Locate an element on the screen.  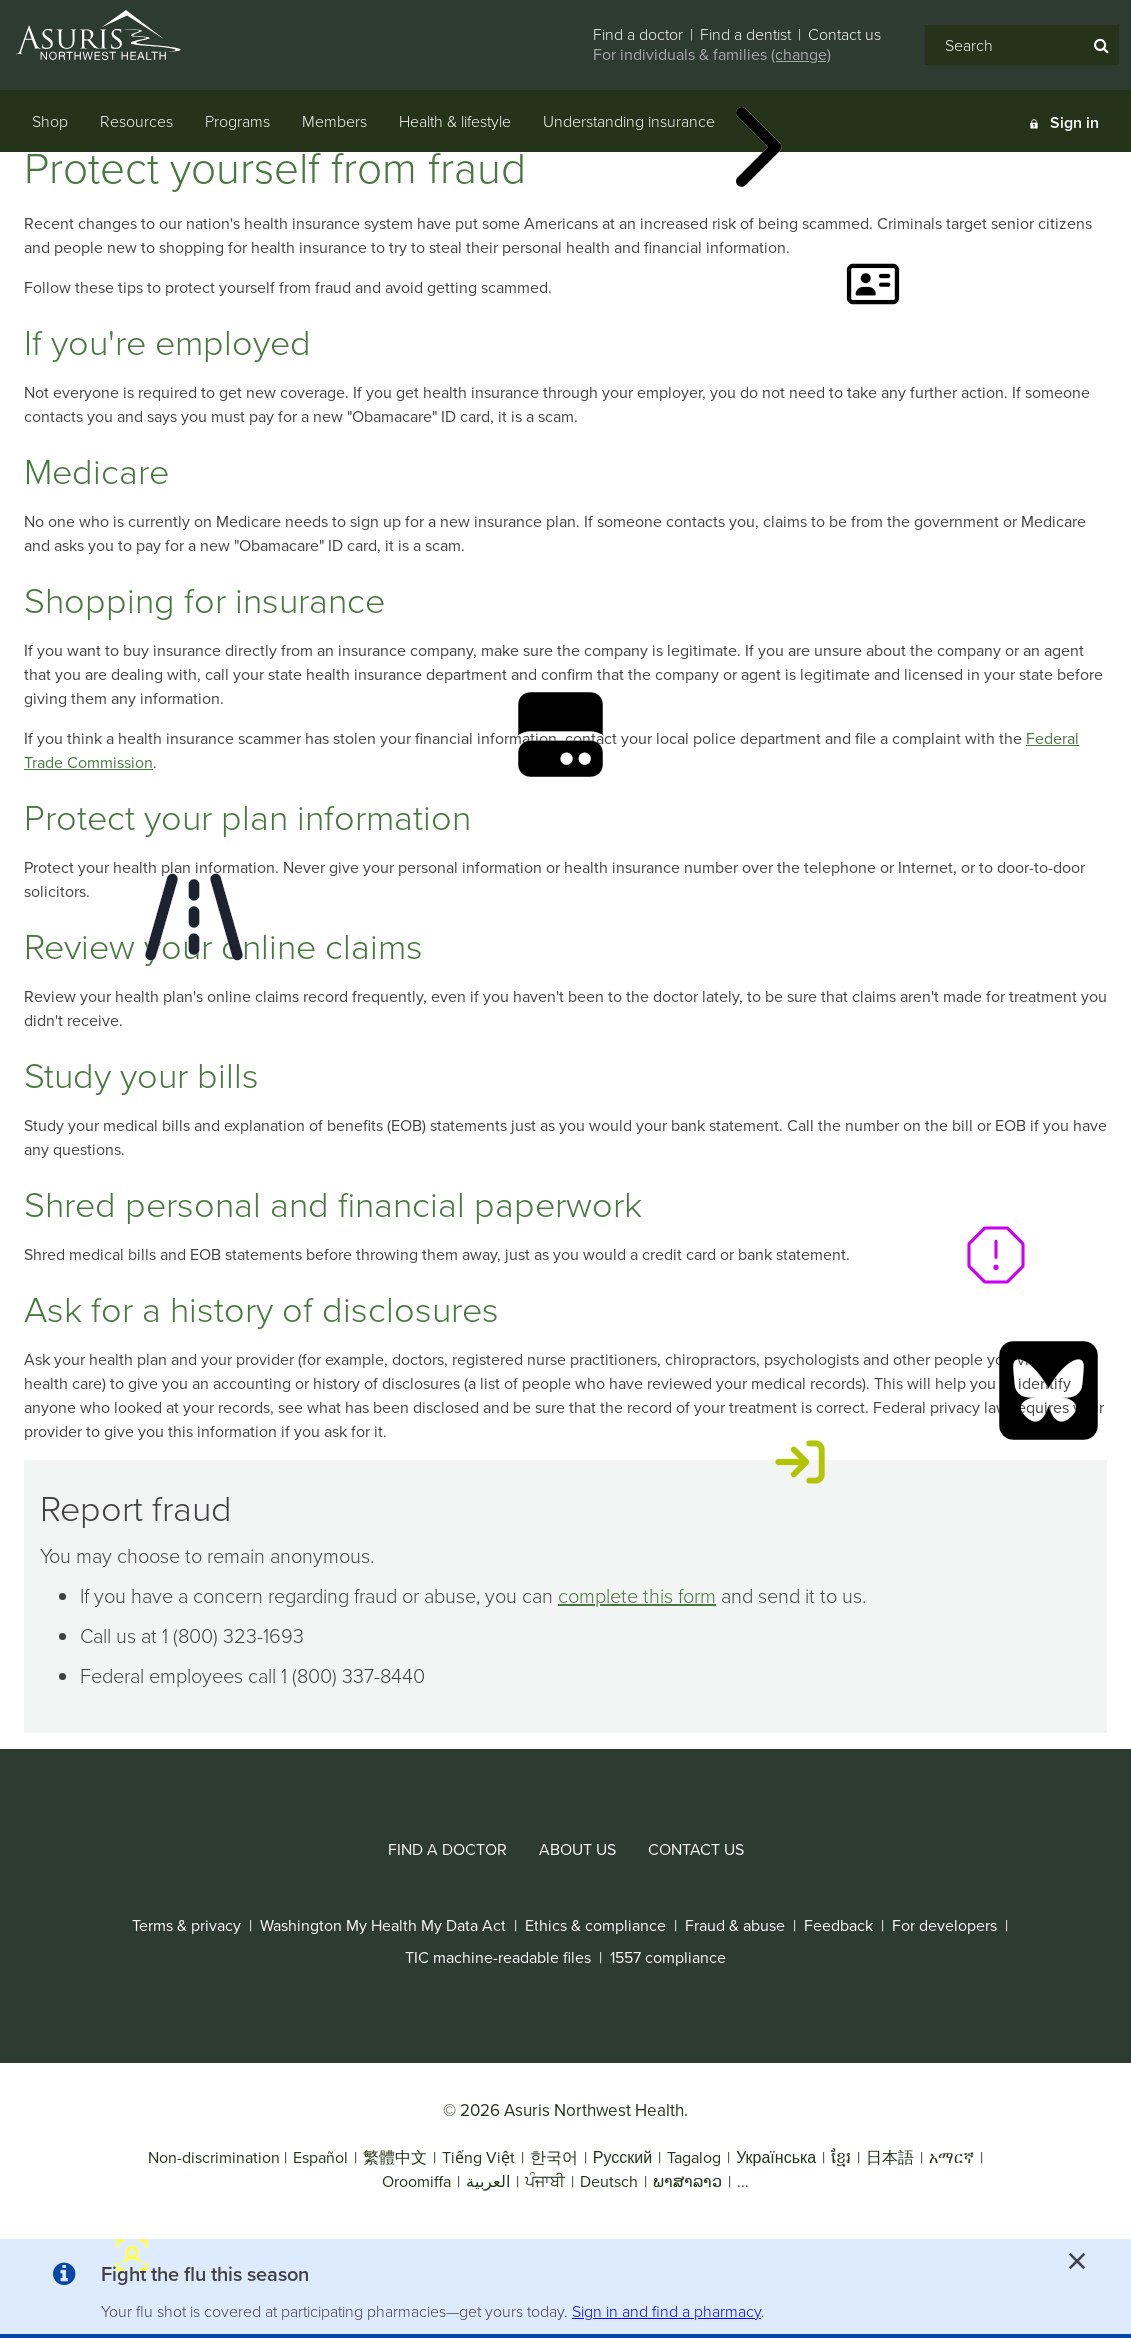
access storage or hard drive settings is located at coordinates (560, 734).